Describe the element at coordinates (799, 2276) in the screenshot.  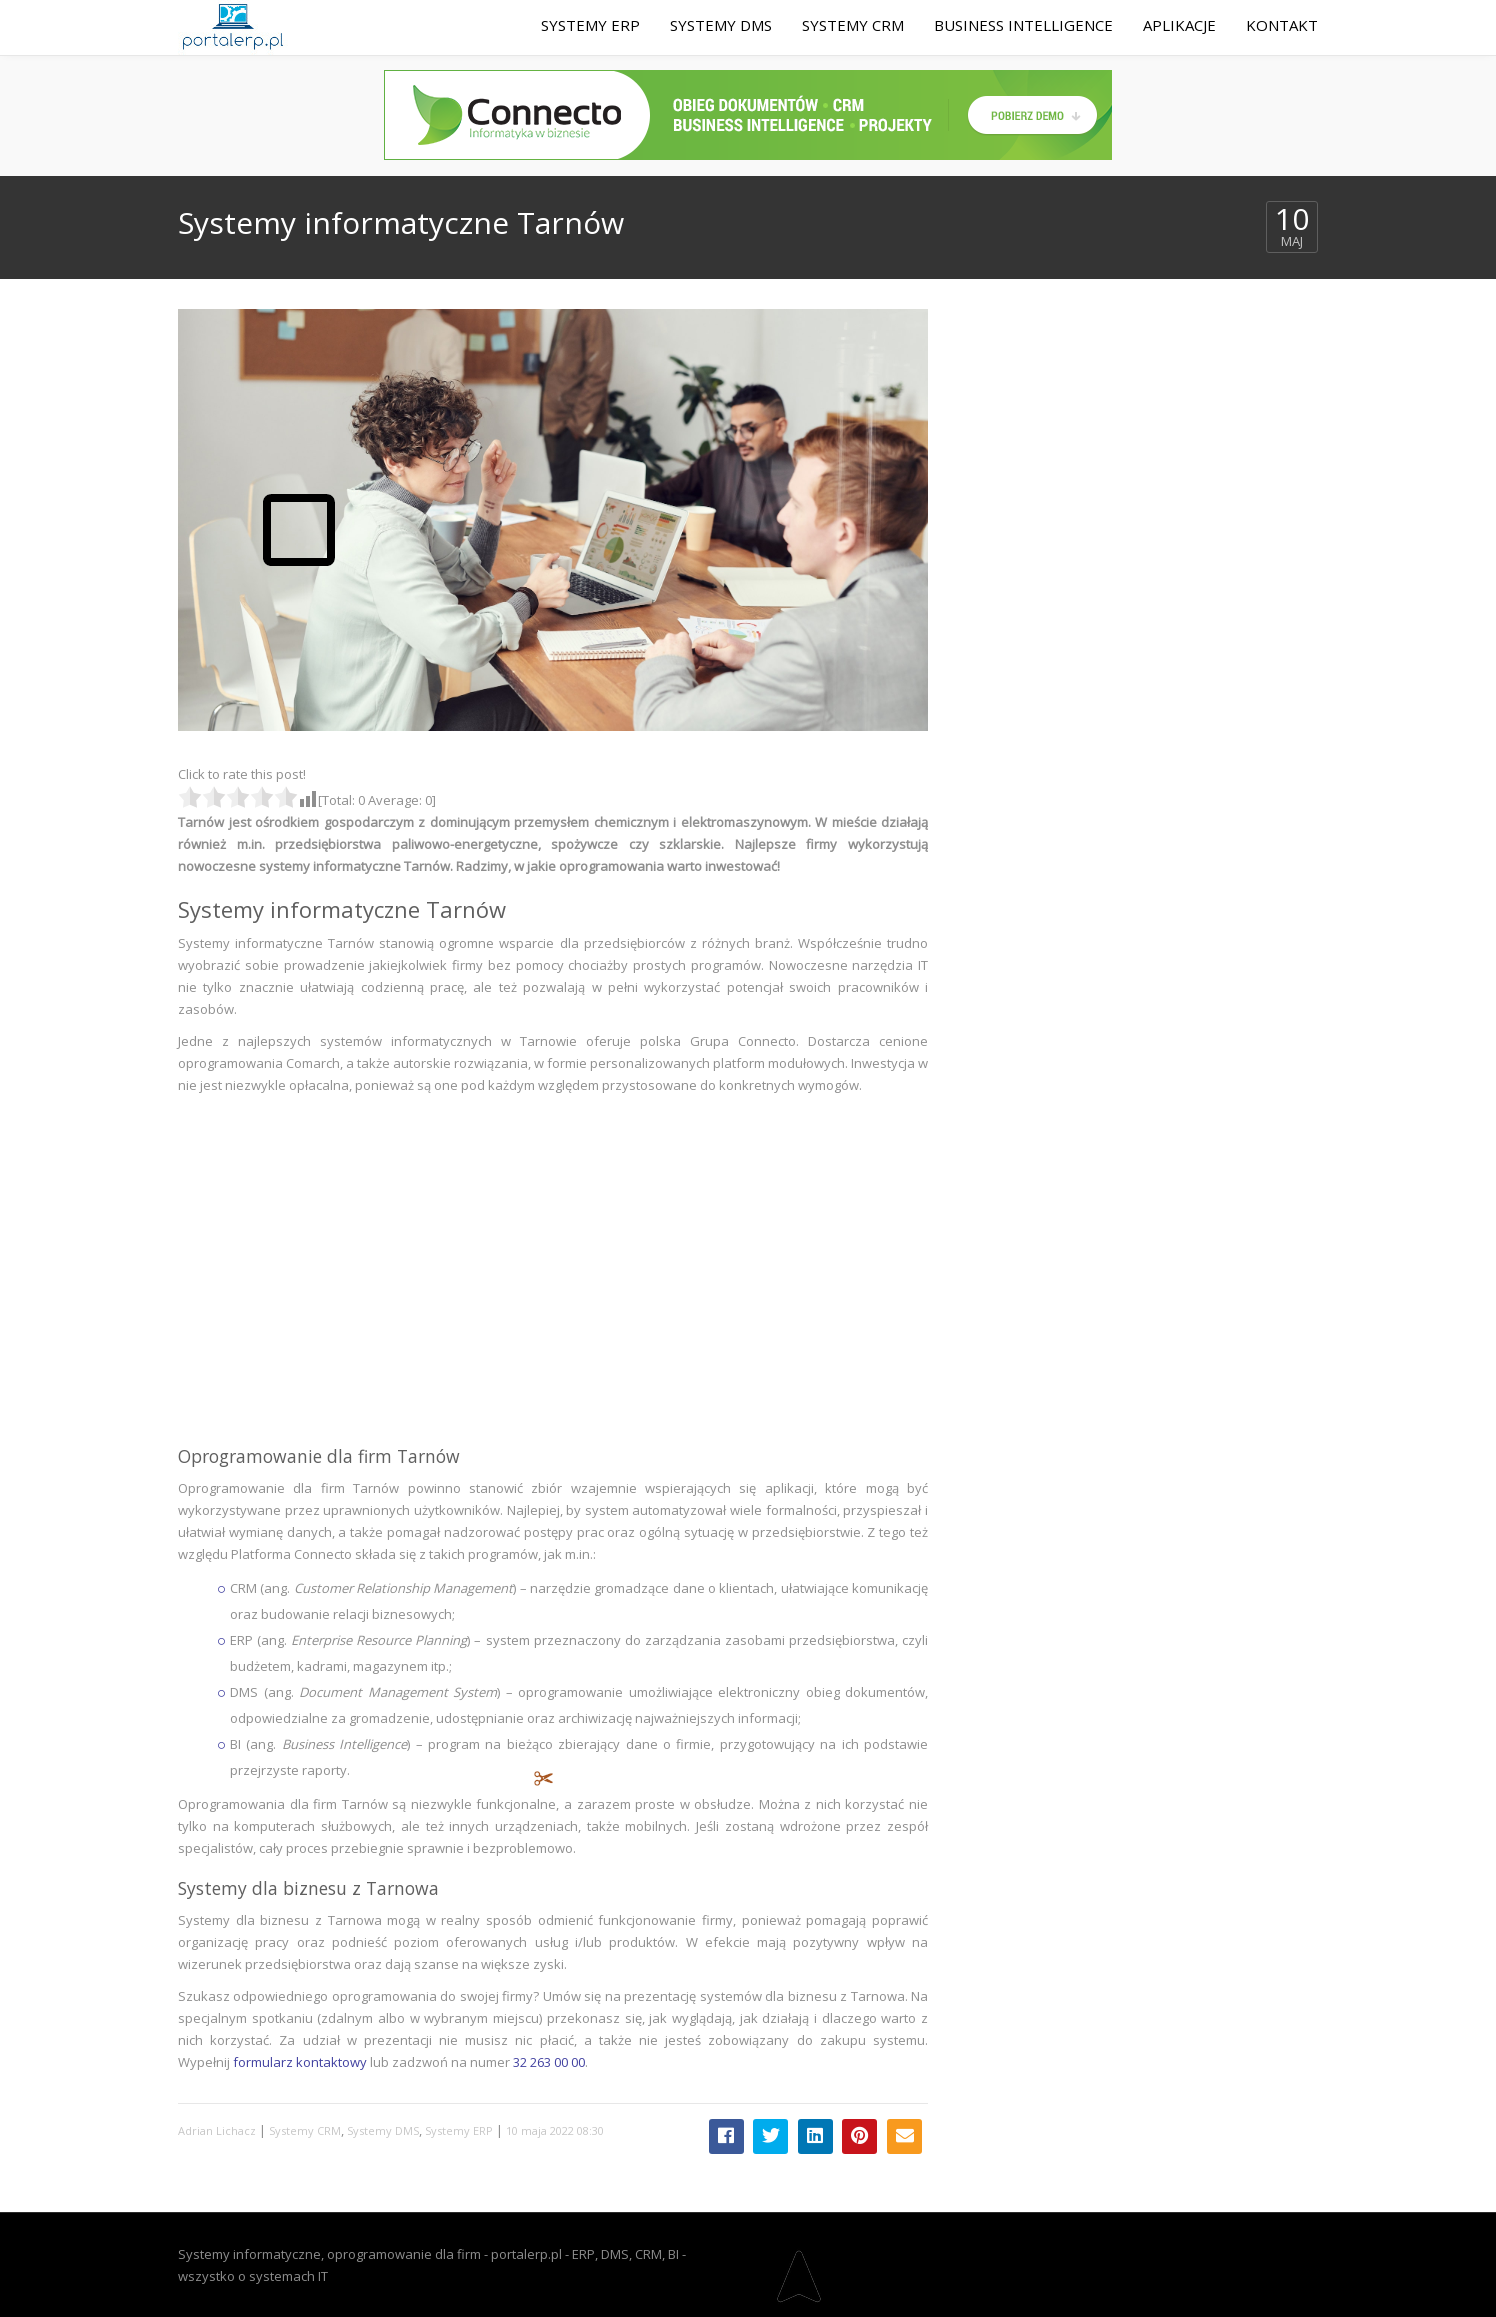
I see `start navigation to destination` at that location.